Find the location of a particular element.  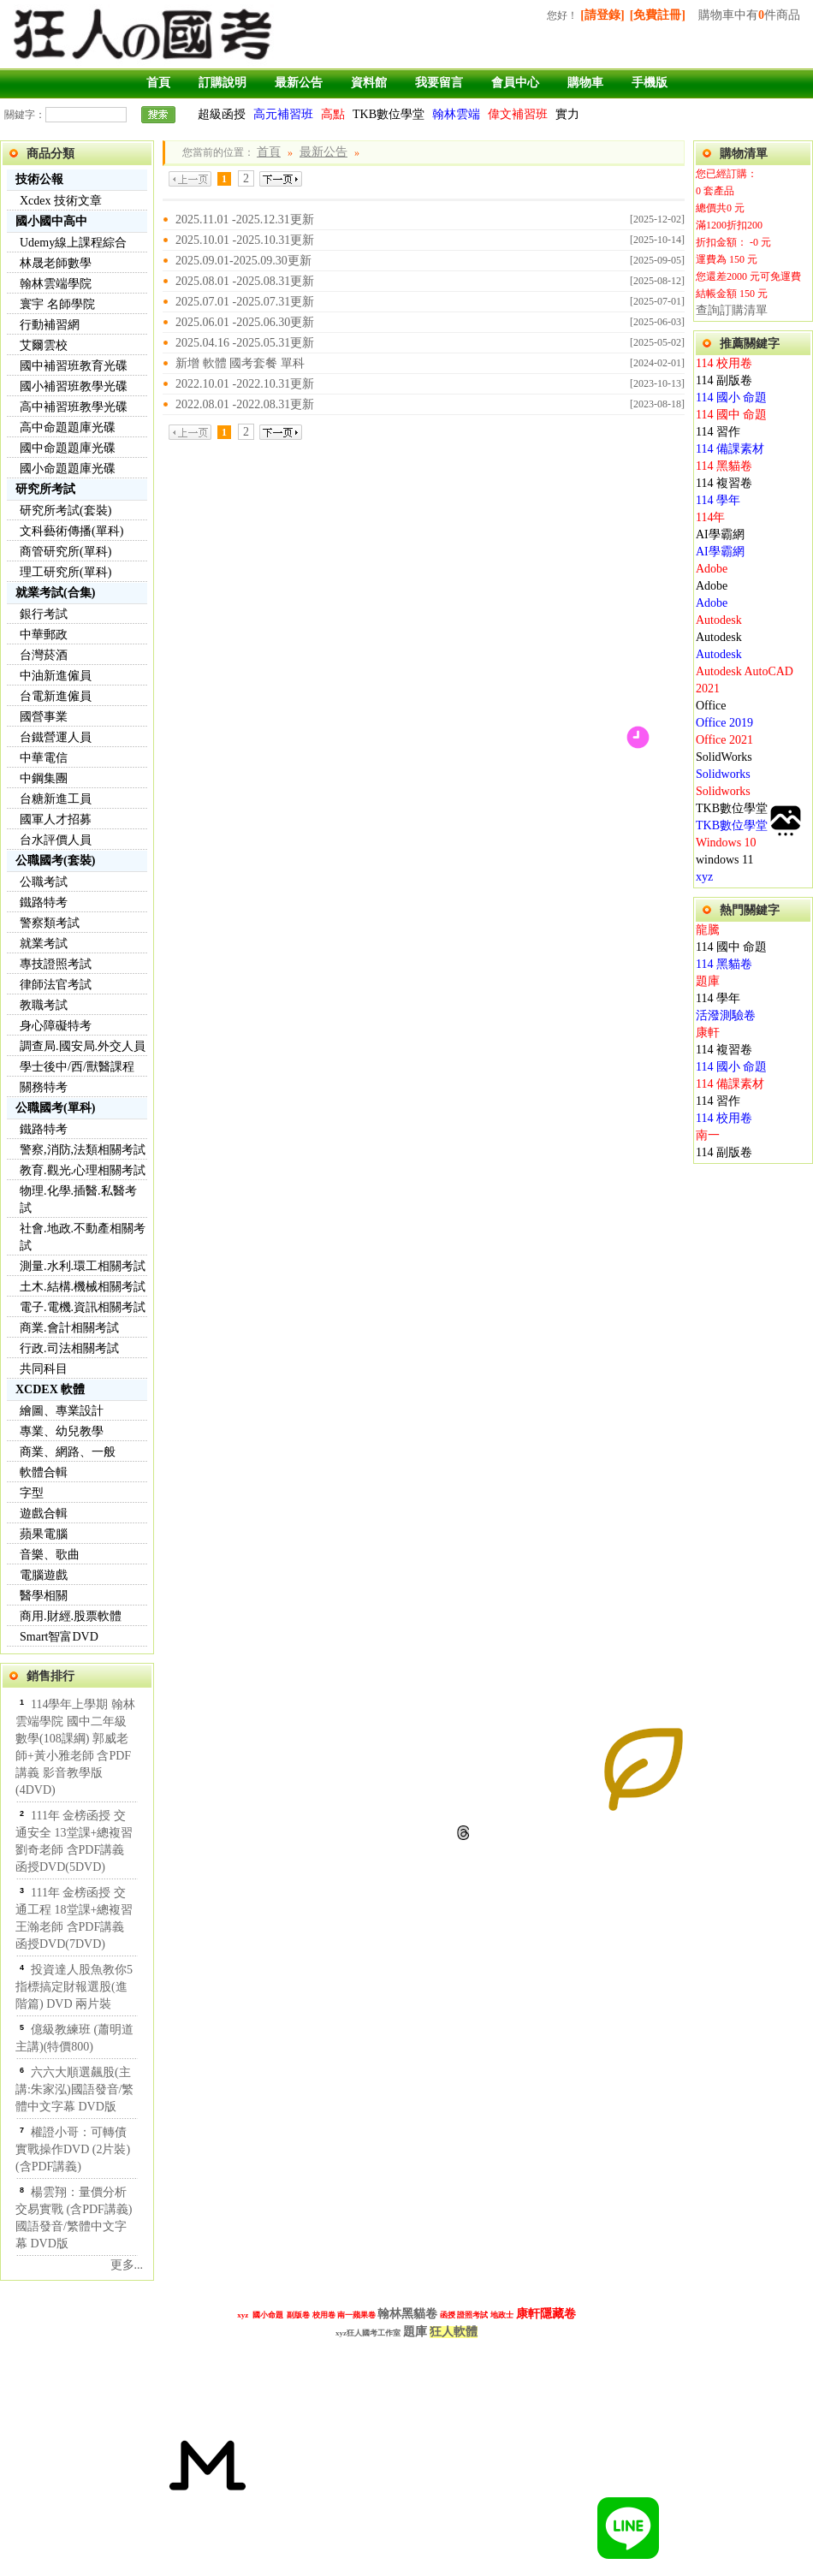

view eco-friendly or sustainable options is located at coordinates (644, 1767).